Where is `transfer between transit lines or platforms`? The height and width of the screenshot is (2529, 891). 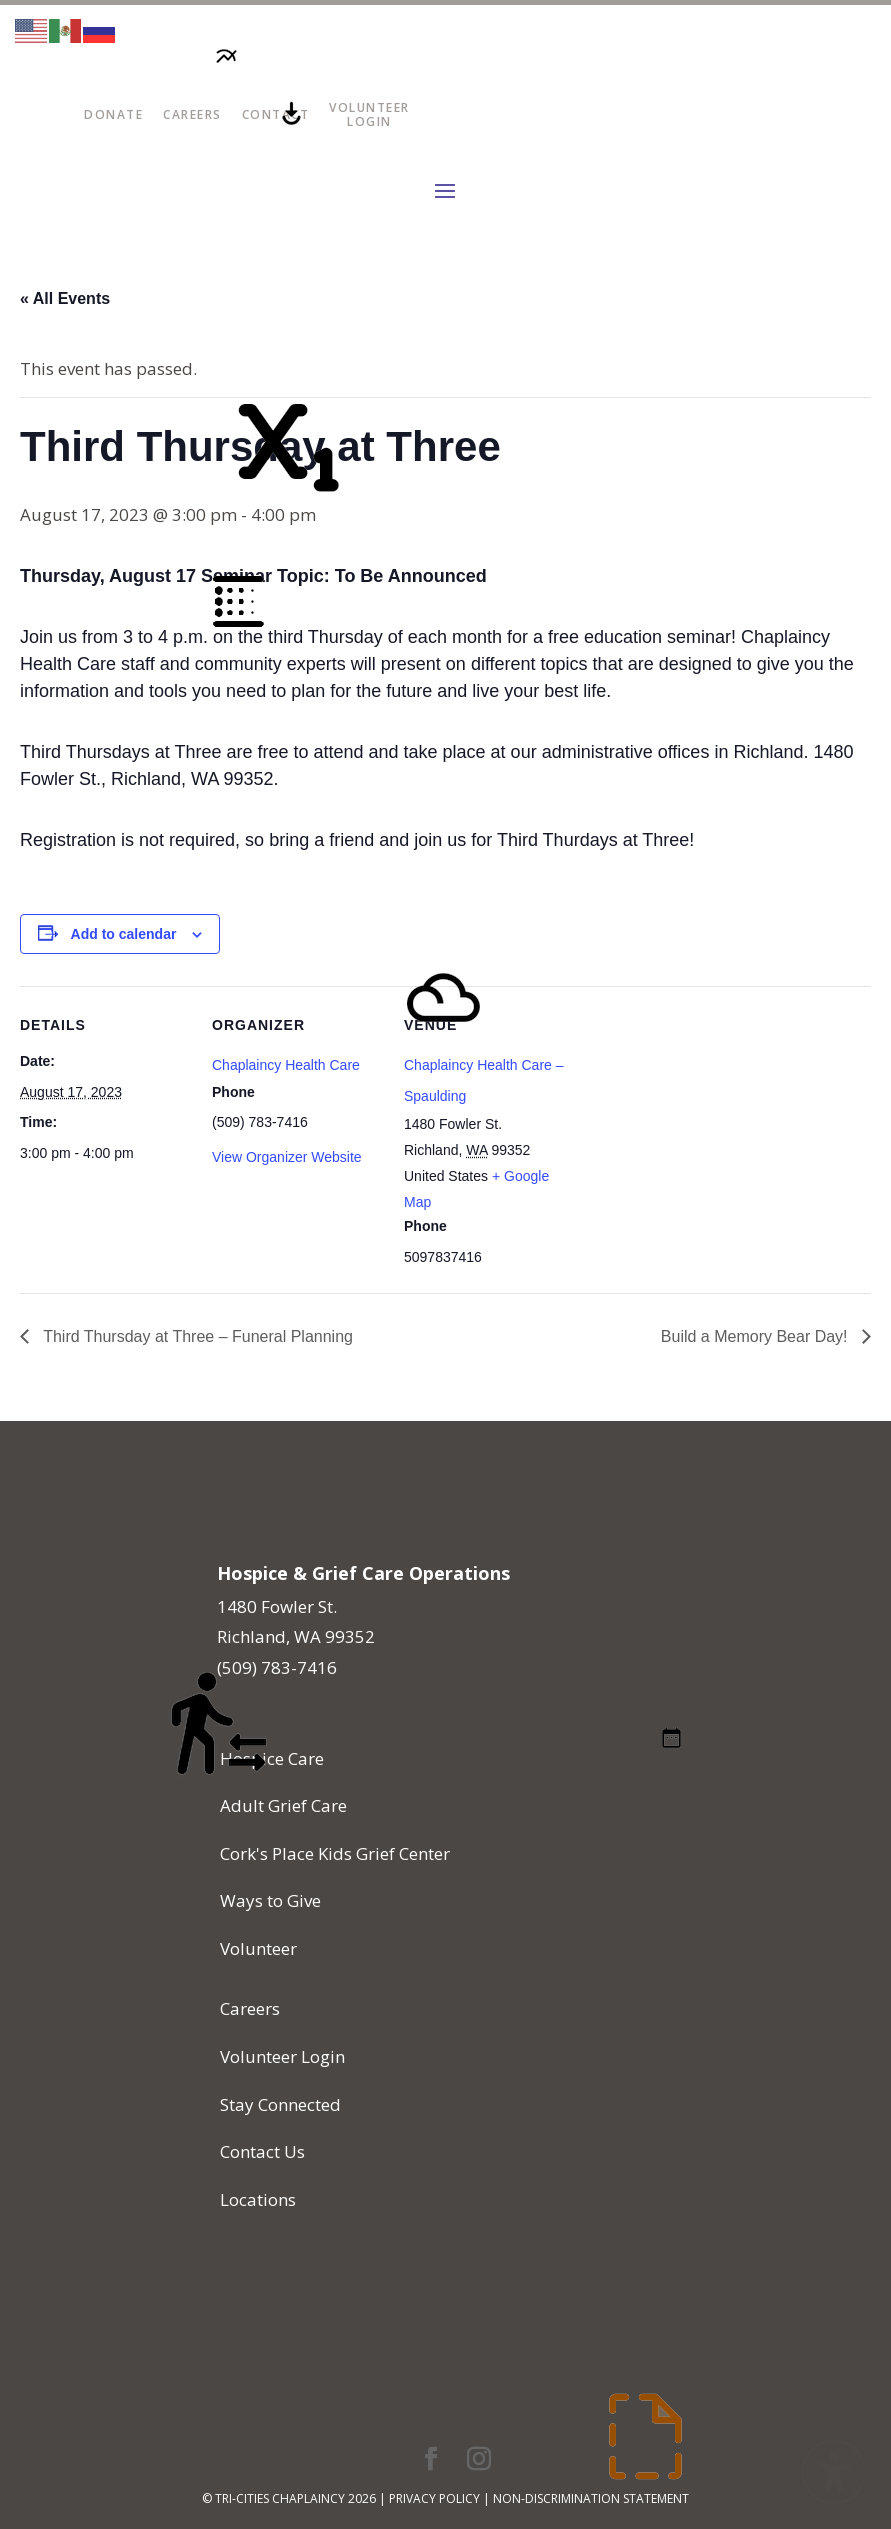 transfer between transit lines or platforms is located at coordinates (219, 1722).